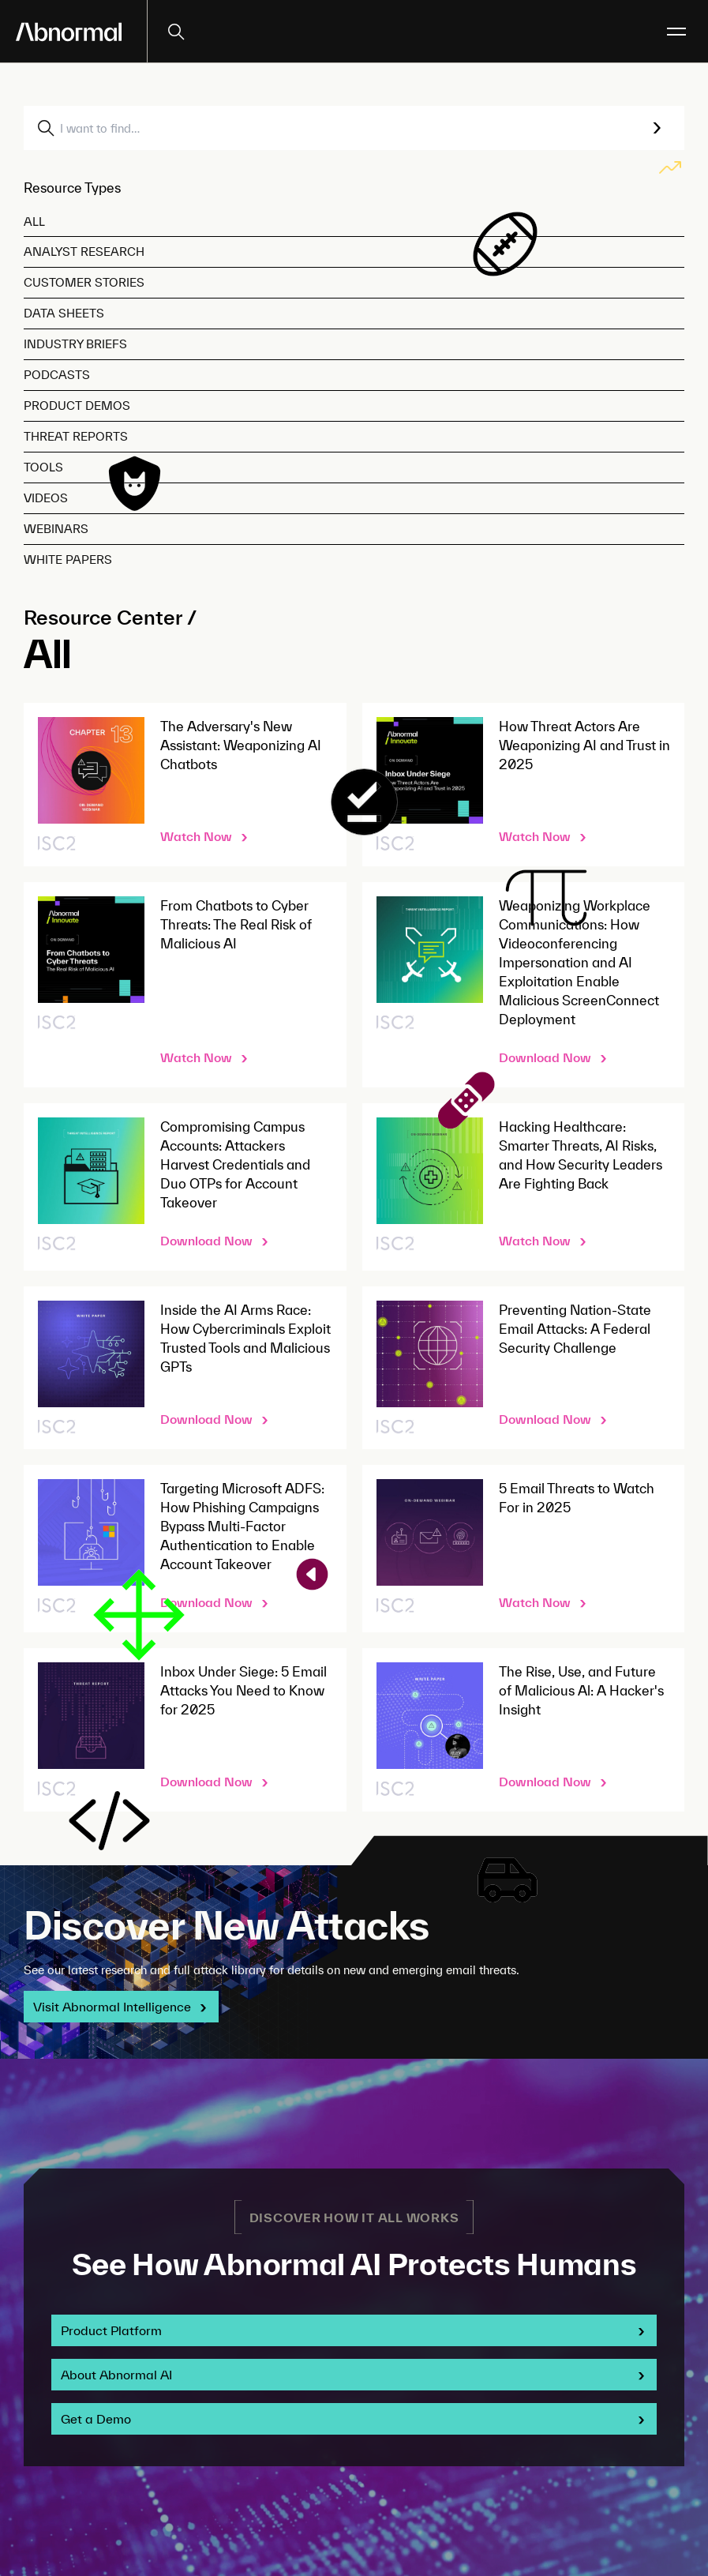 The image size is (708, 2576). Describe the element at coordinates (139, 1615) in the screenshot. I see `move or reposition an element` at that location.